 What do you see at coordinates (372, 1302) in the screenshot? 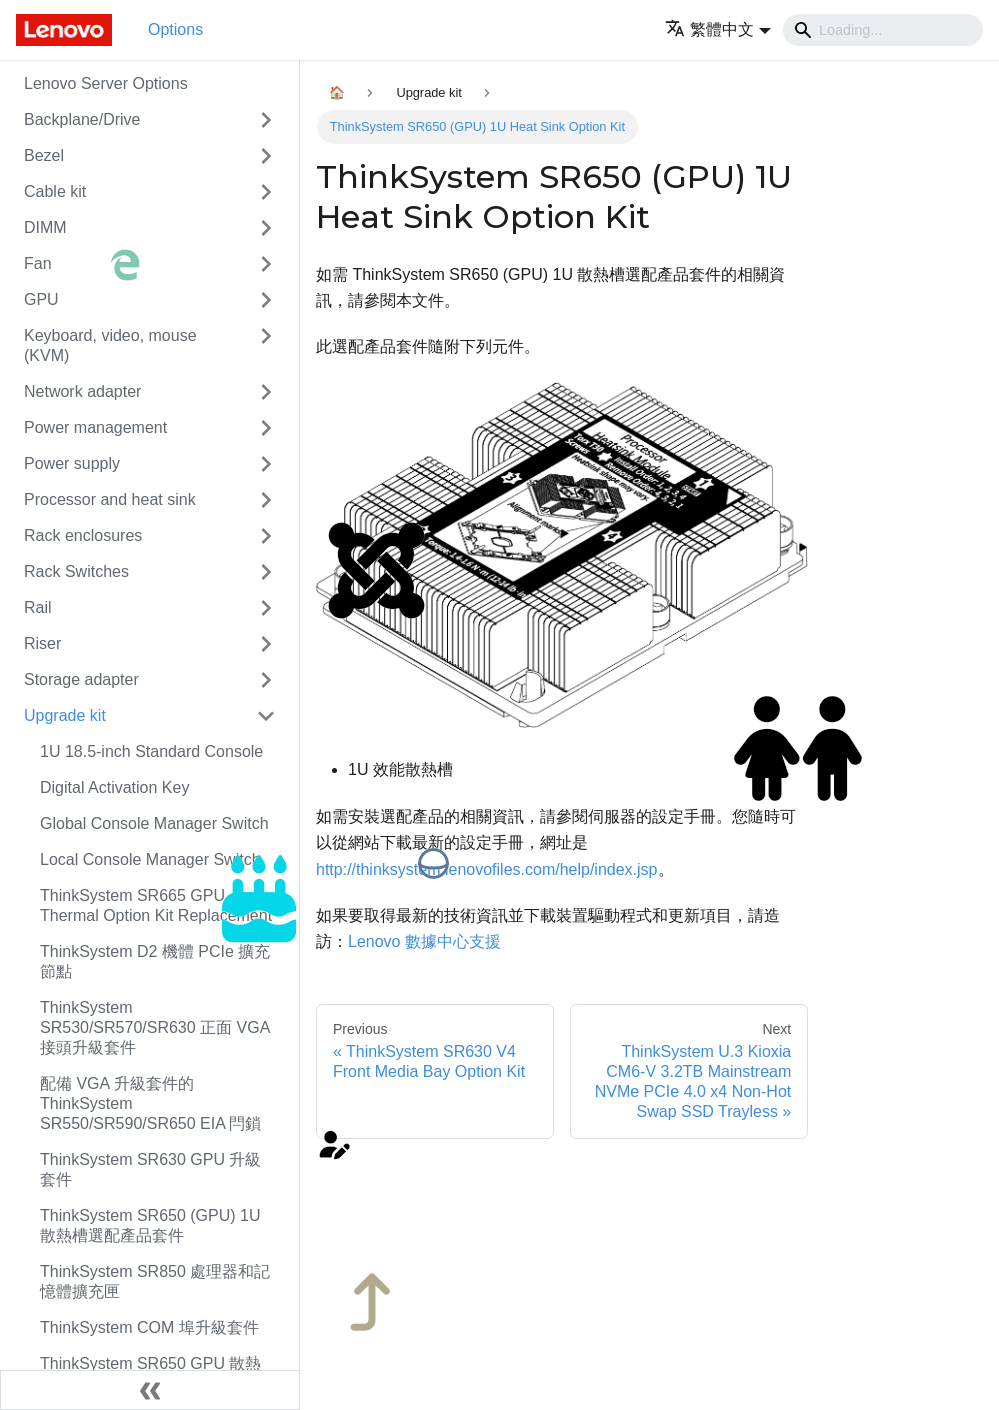
I see `reply to a message or comment` at bounding box center [372, 1302].